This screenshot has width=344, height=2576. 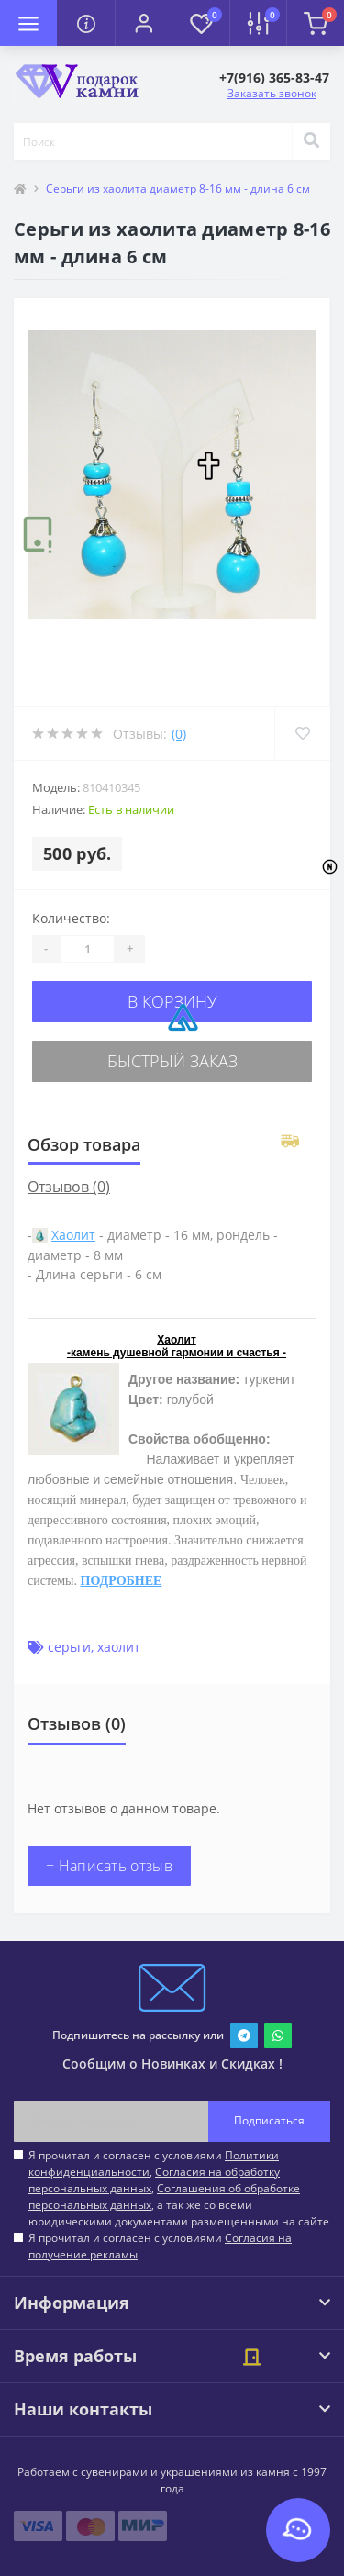 I want to click on religious or faith-related content, so click(x=208, y=465).